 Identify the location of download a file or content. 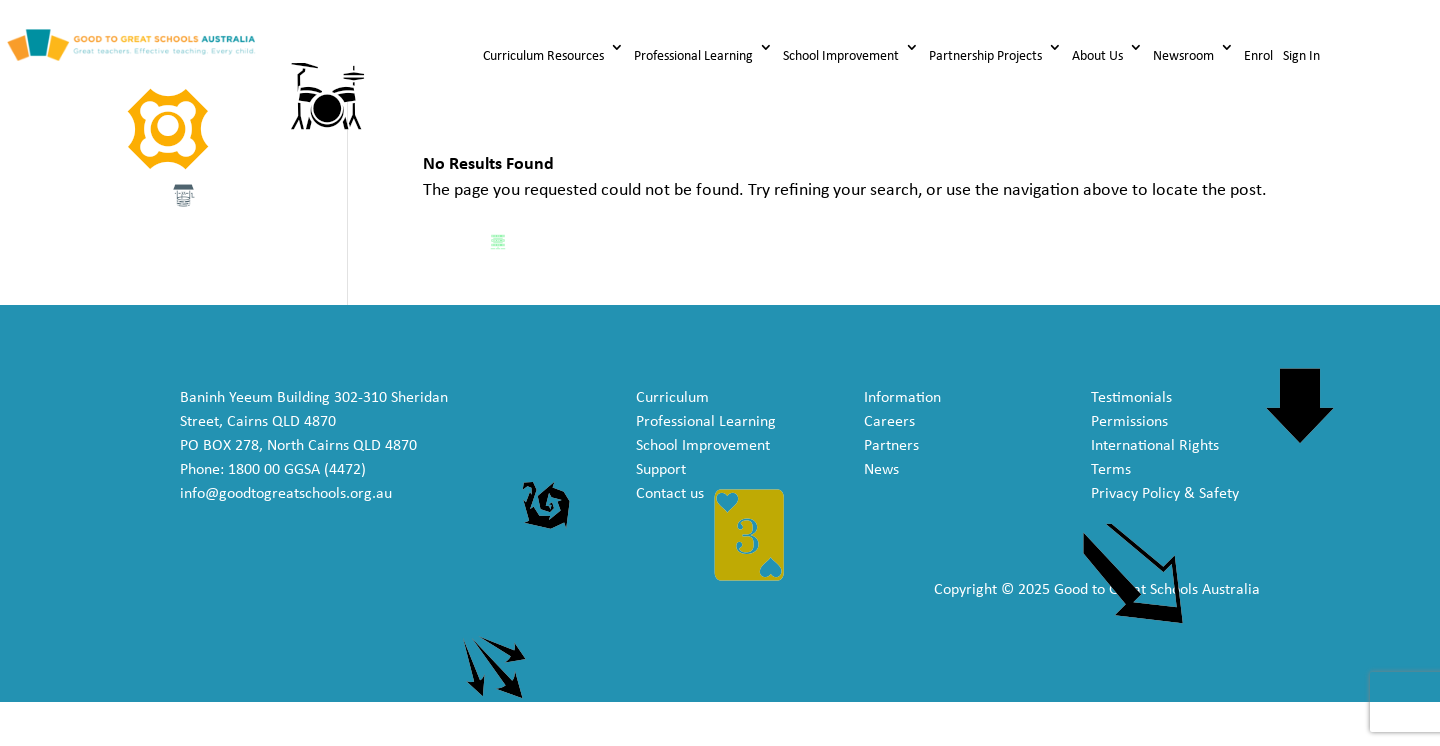
(1300, 406).